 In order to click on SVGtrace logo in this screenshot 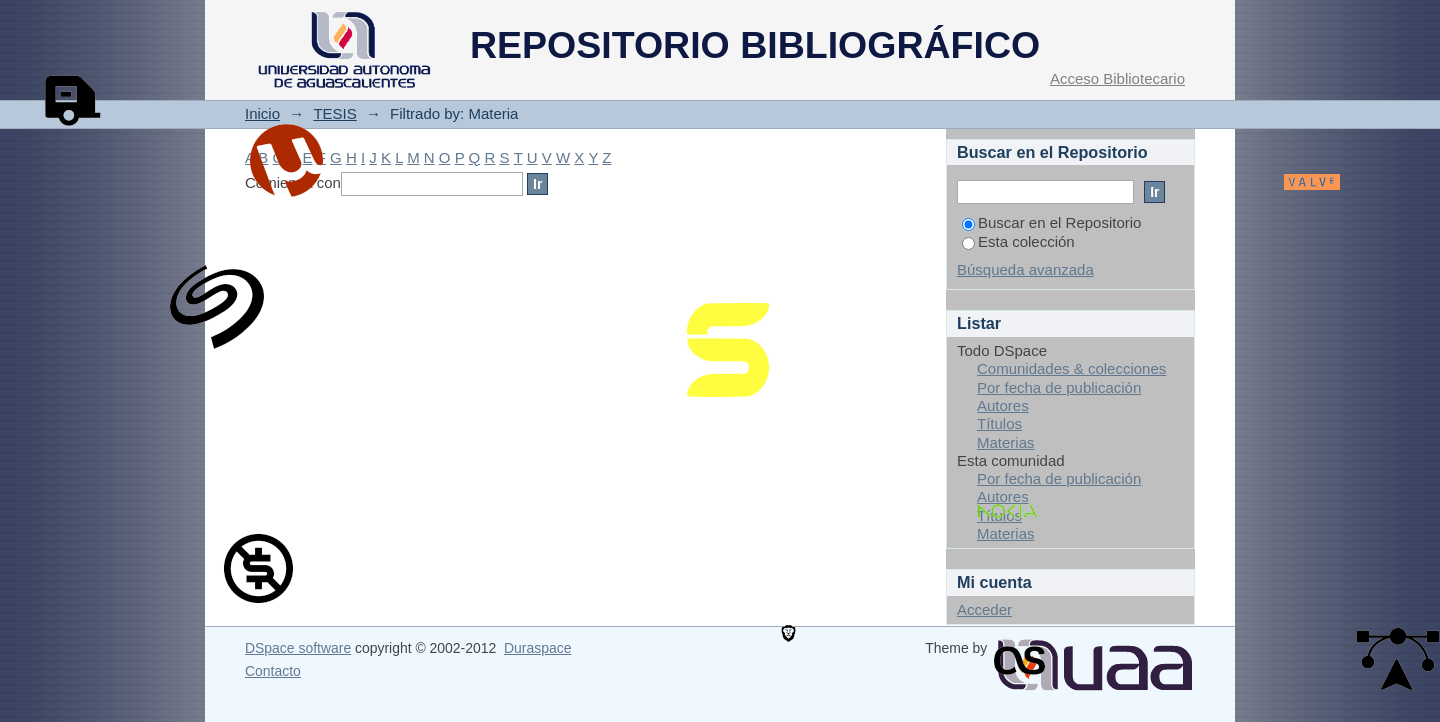, I will do `click(1398, 659)`.